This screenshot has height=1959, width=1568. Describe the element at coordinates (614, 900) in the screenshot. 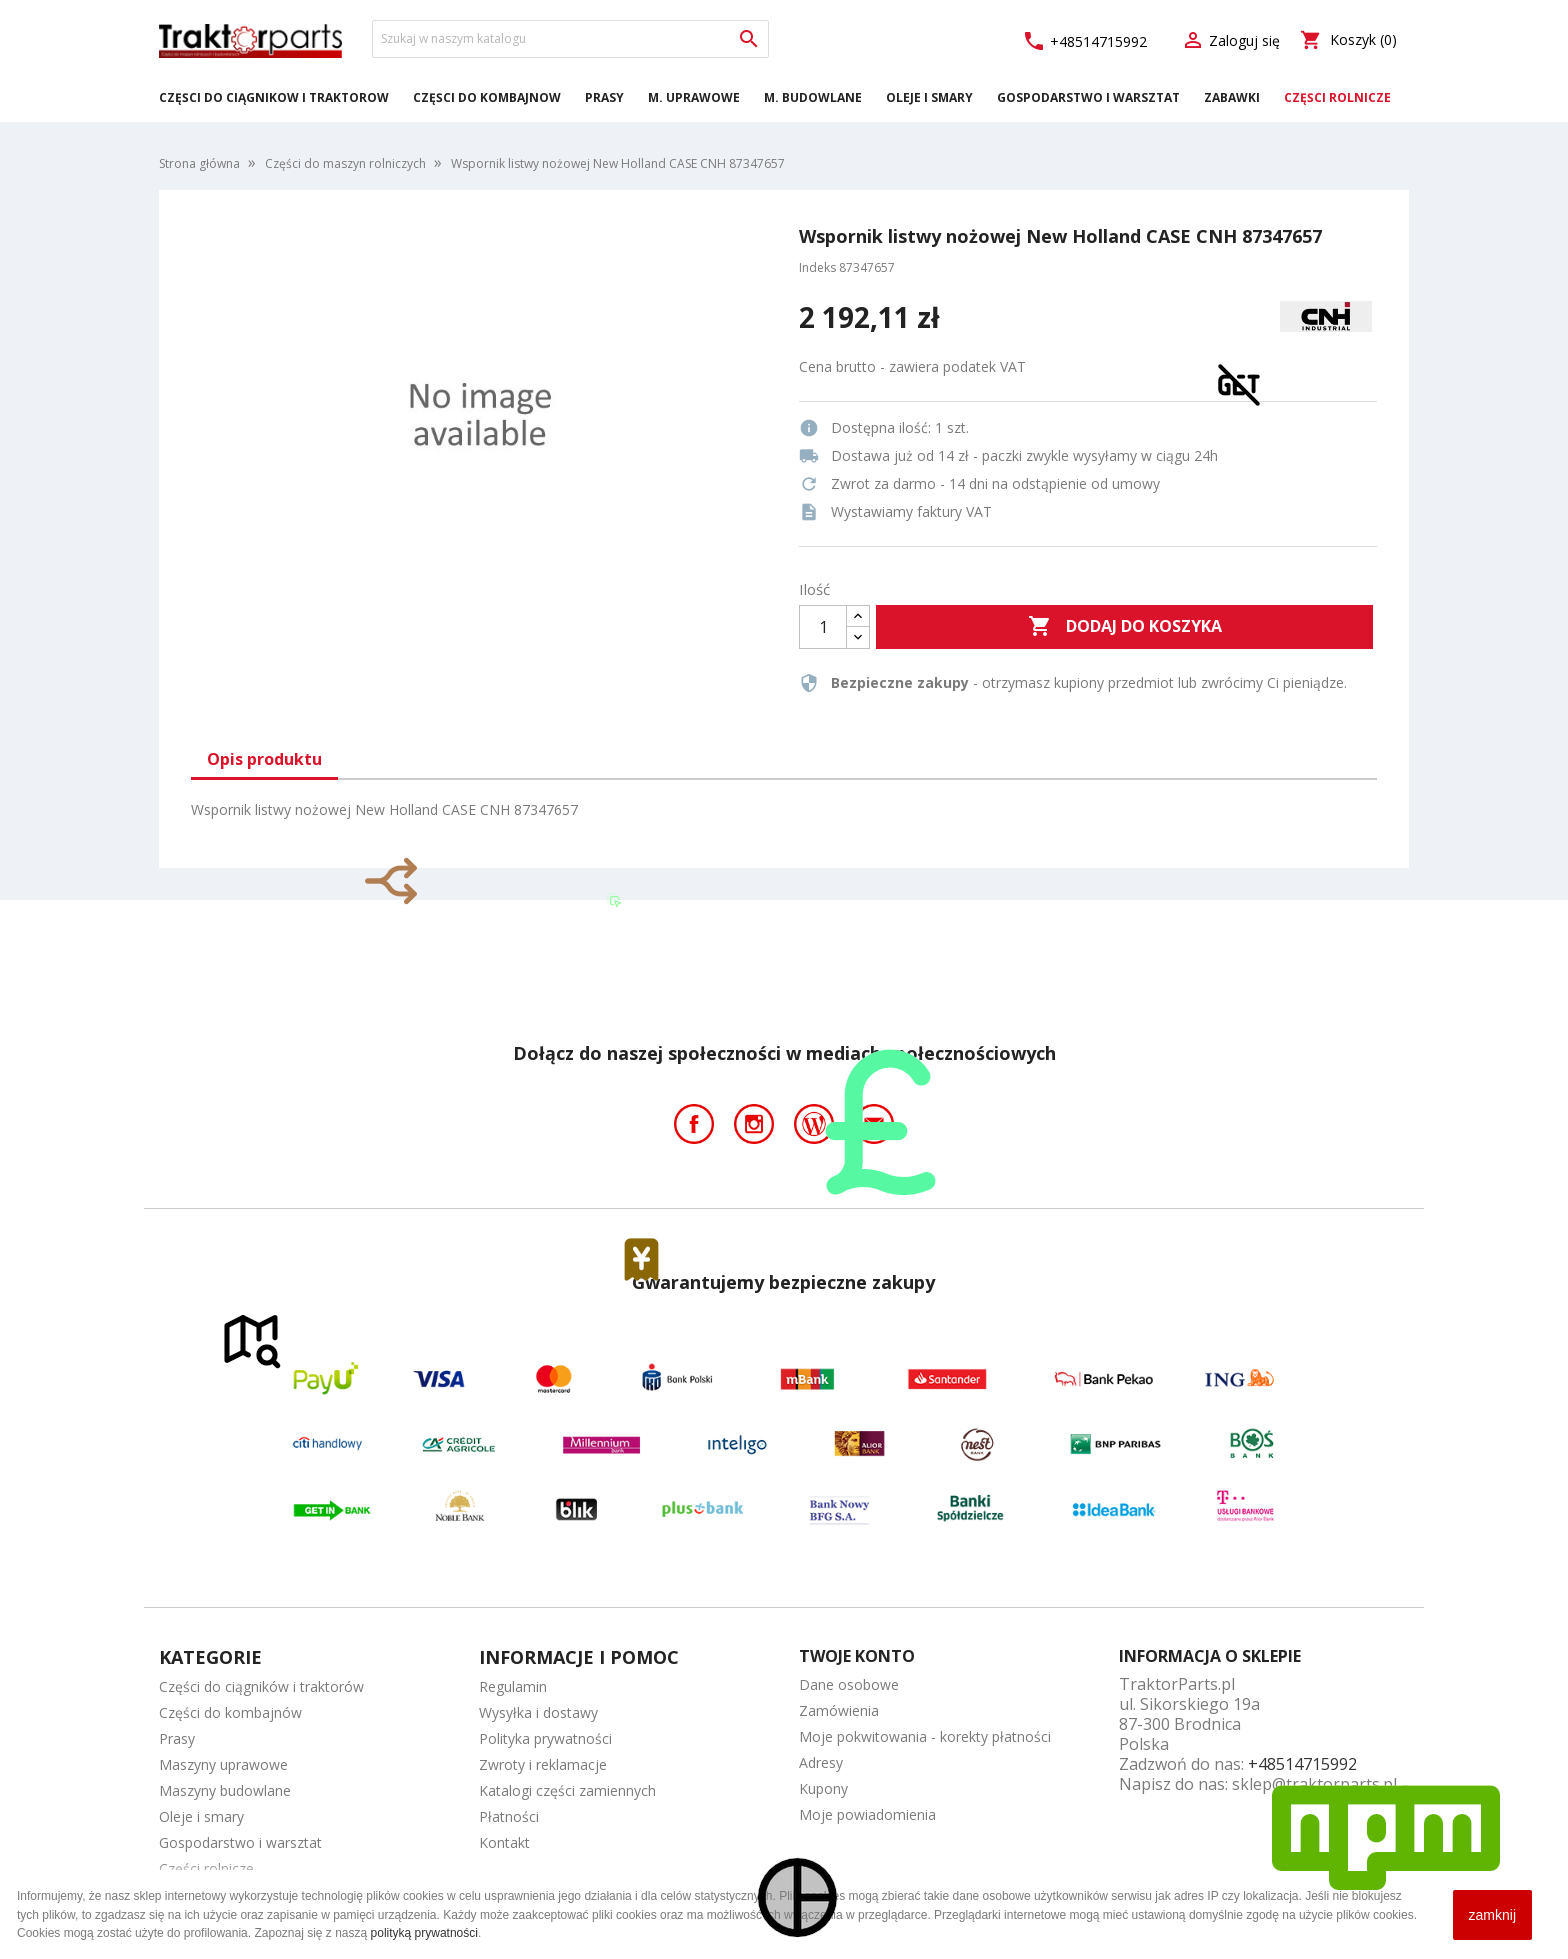

I see `drag and drop to reorder items` at that location.